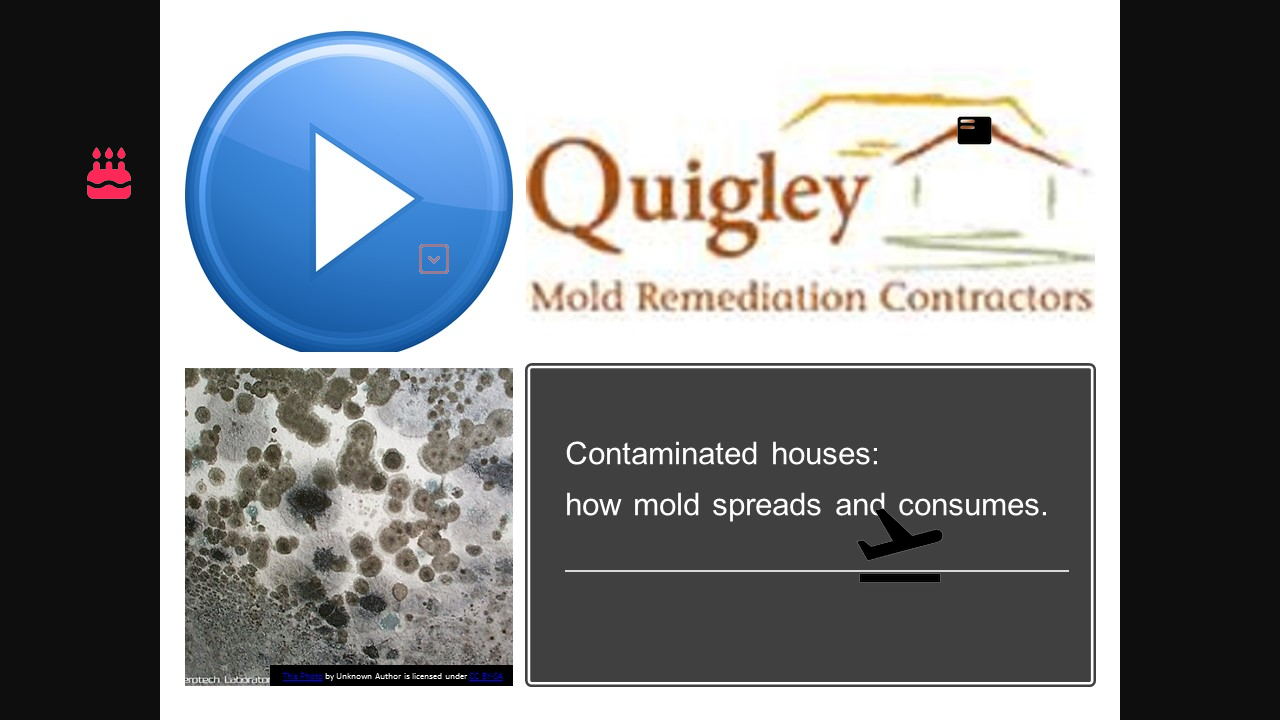 The height and width of the screenshot is (720, 1280). I want to click on view birthday or celebration events, so click(109, 174).